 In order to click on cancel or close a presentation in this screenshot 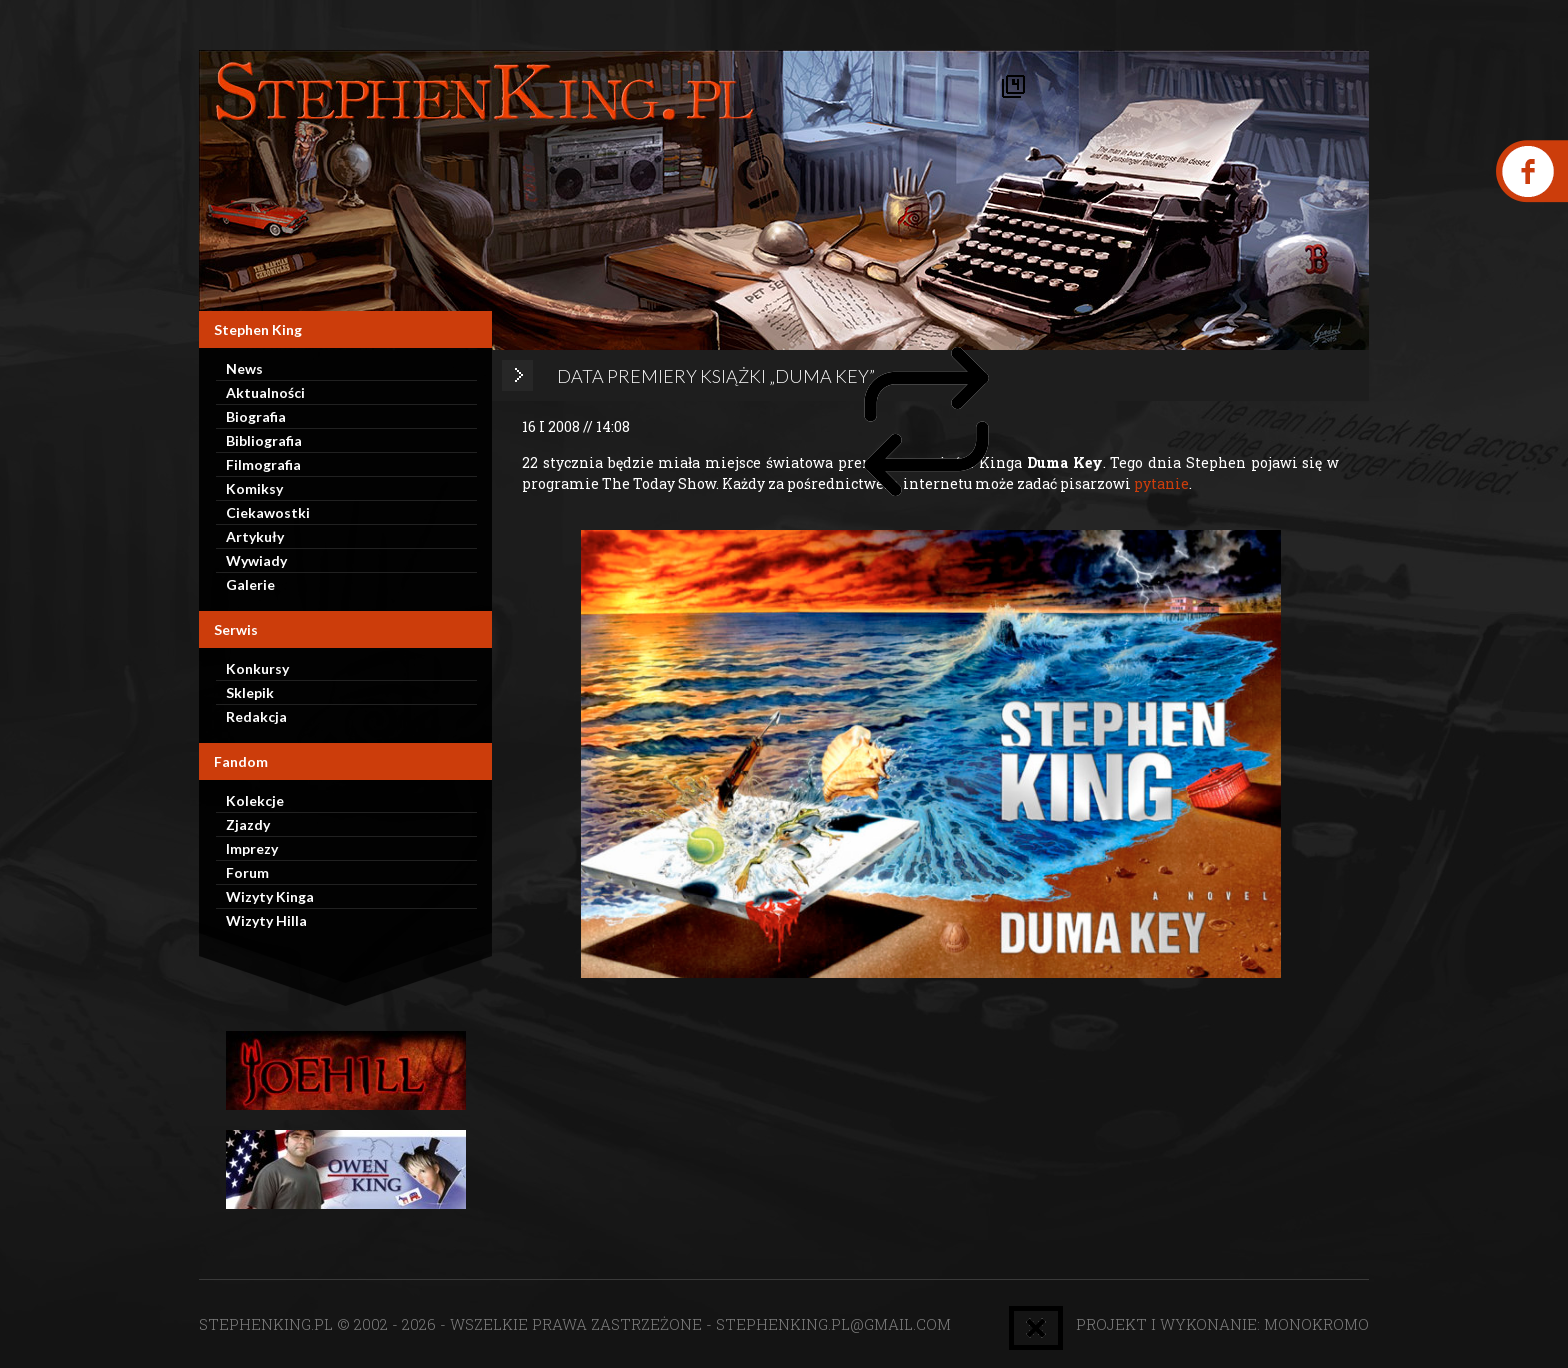, I will do `click(1036, 1328)`.